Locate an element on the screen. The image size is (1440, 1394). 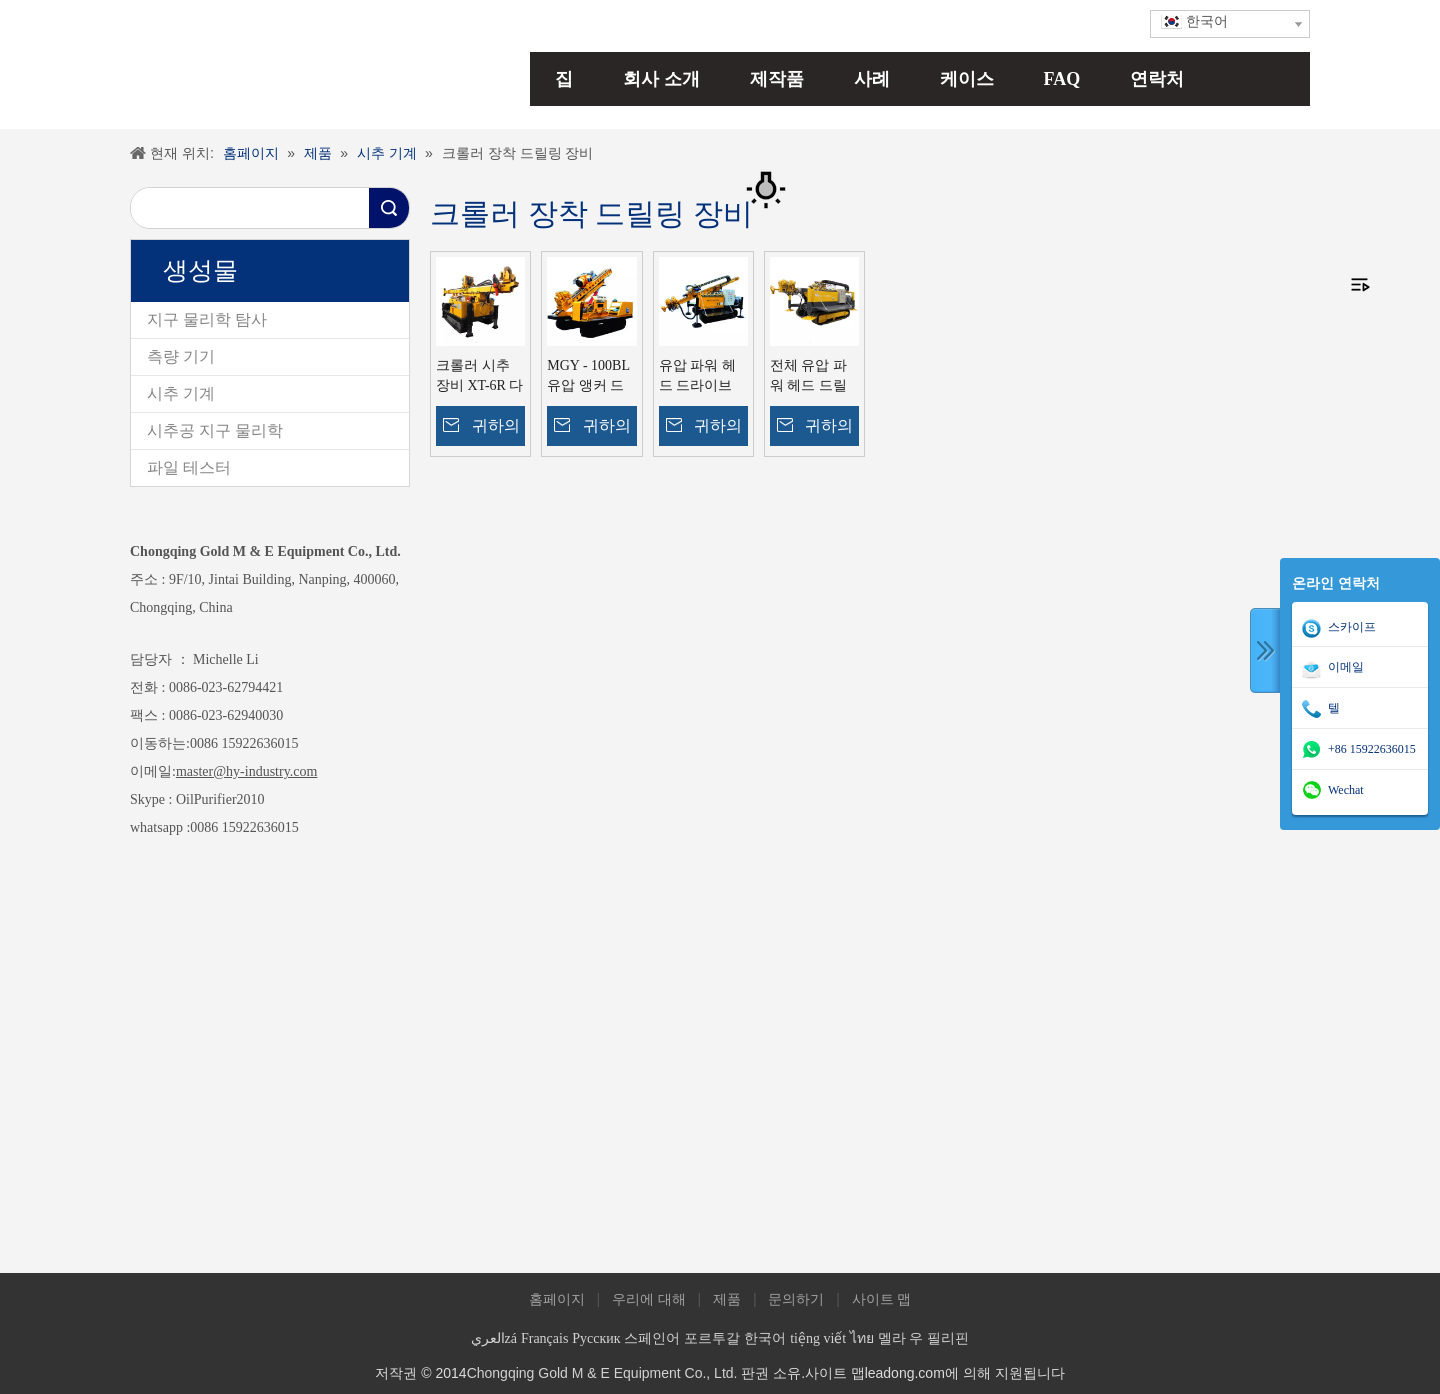
view playback queue is located at coordinates (1359, 284).